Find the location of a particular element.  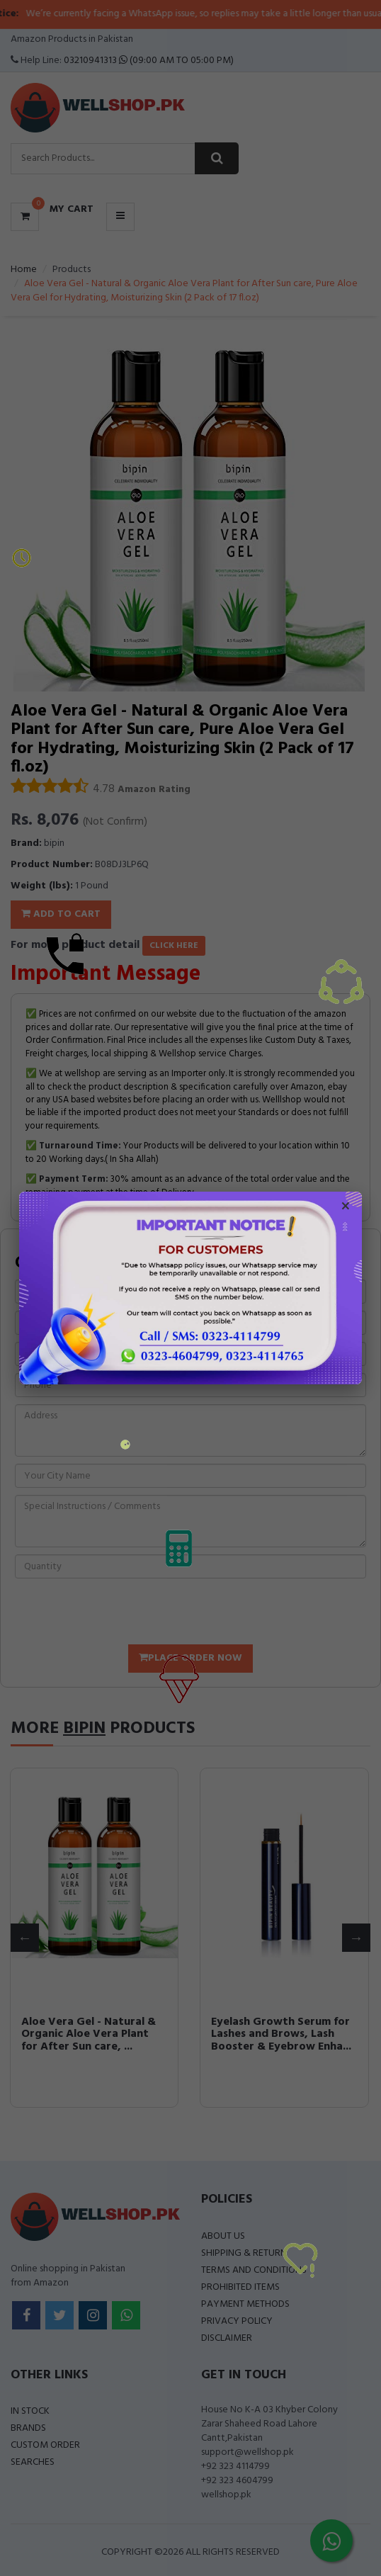

browse dessert or ice cream options is located at coordinates (179, 1678).